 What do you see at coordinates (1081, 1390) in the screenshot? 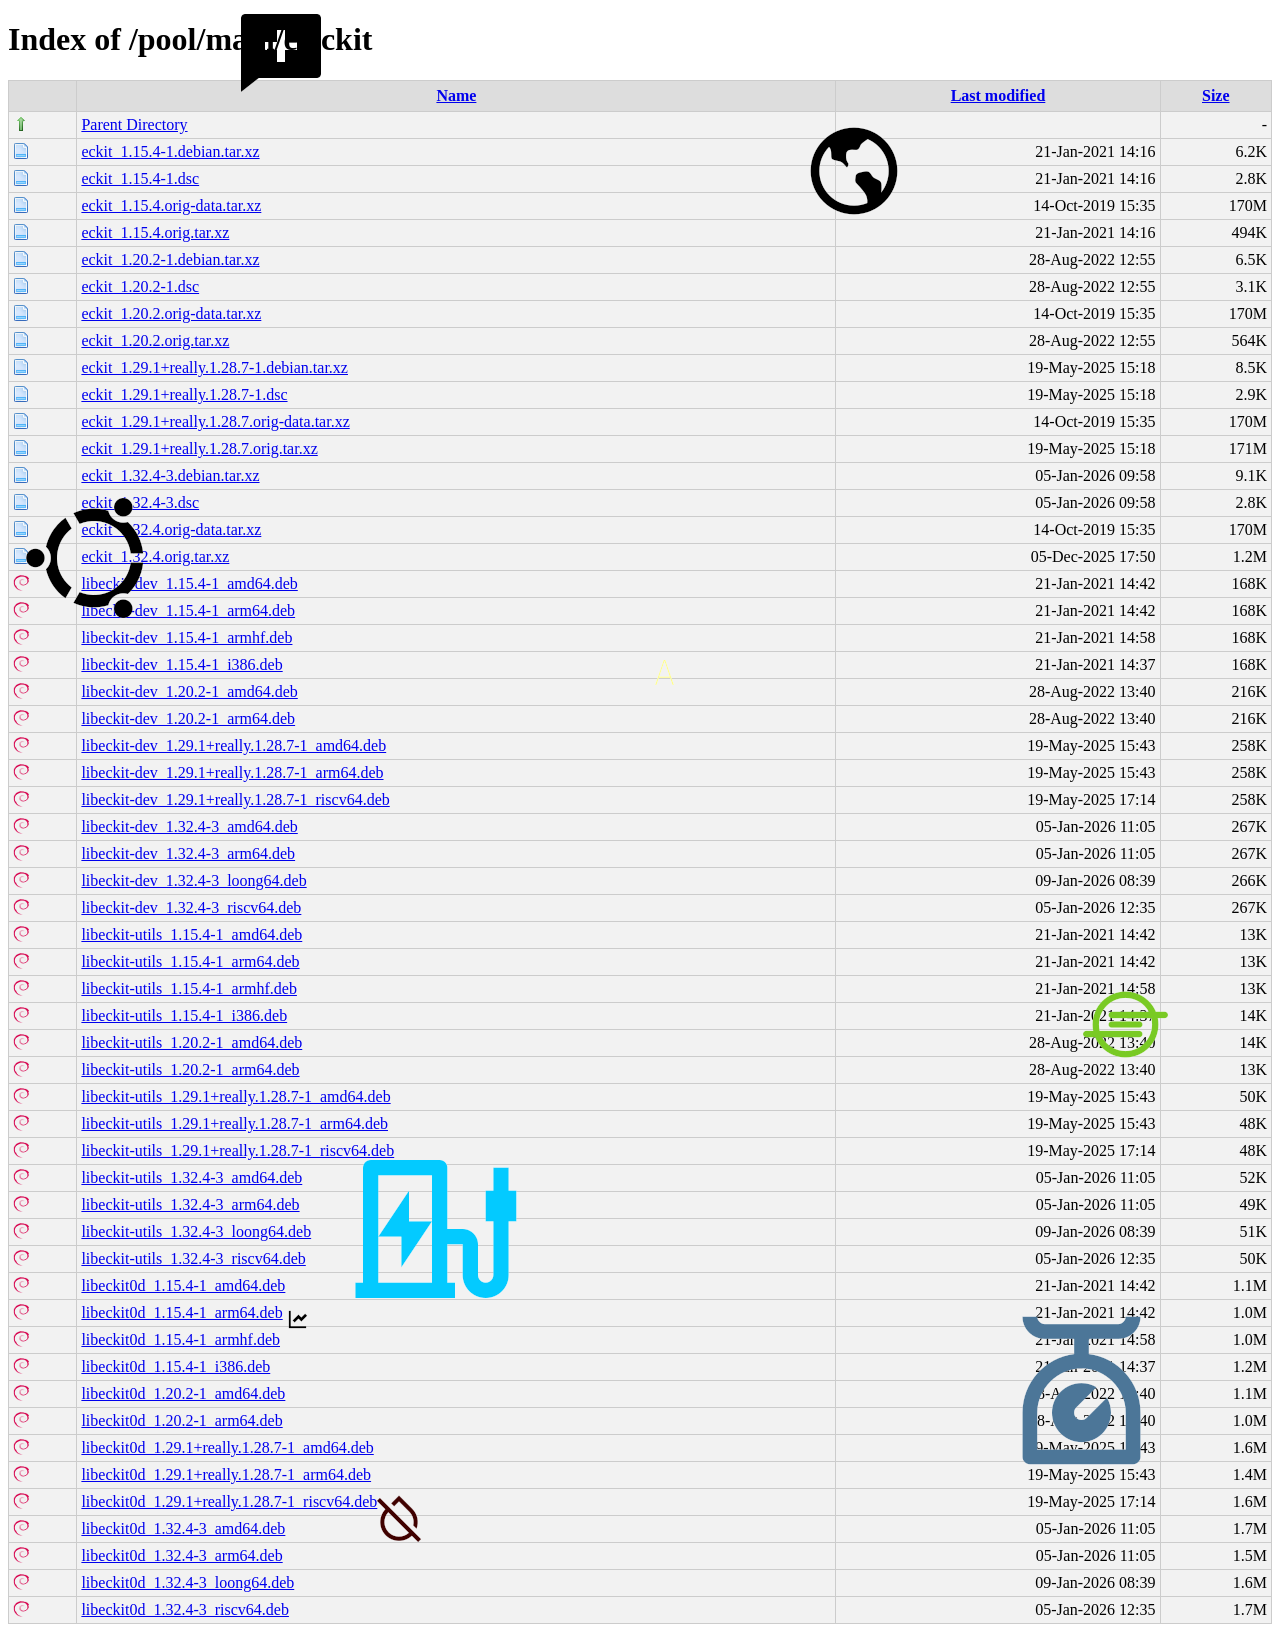
I see `access weight or measurement tools` at bounding box center [1081, 1390].